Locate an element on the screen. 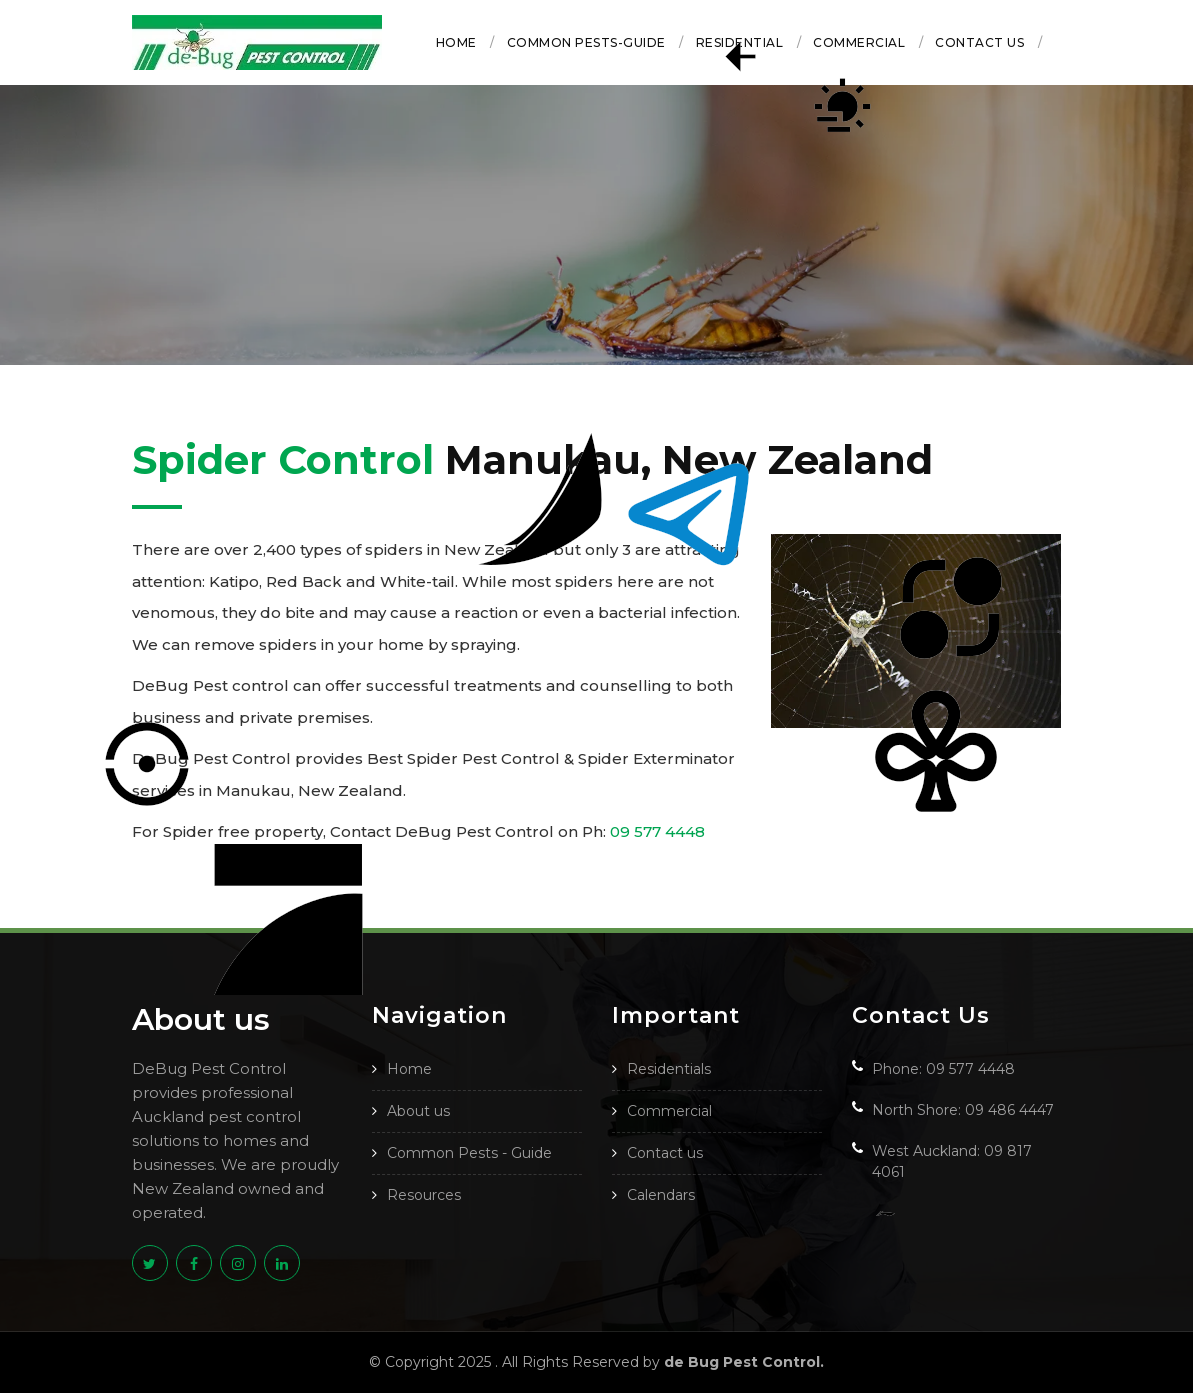 The width and height of the screenshot is (1193, 1393). indicates foggy or hazy weather conditions is located at coordinates (842, 106).